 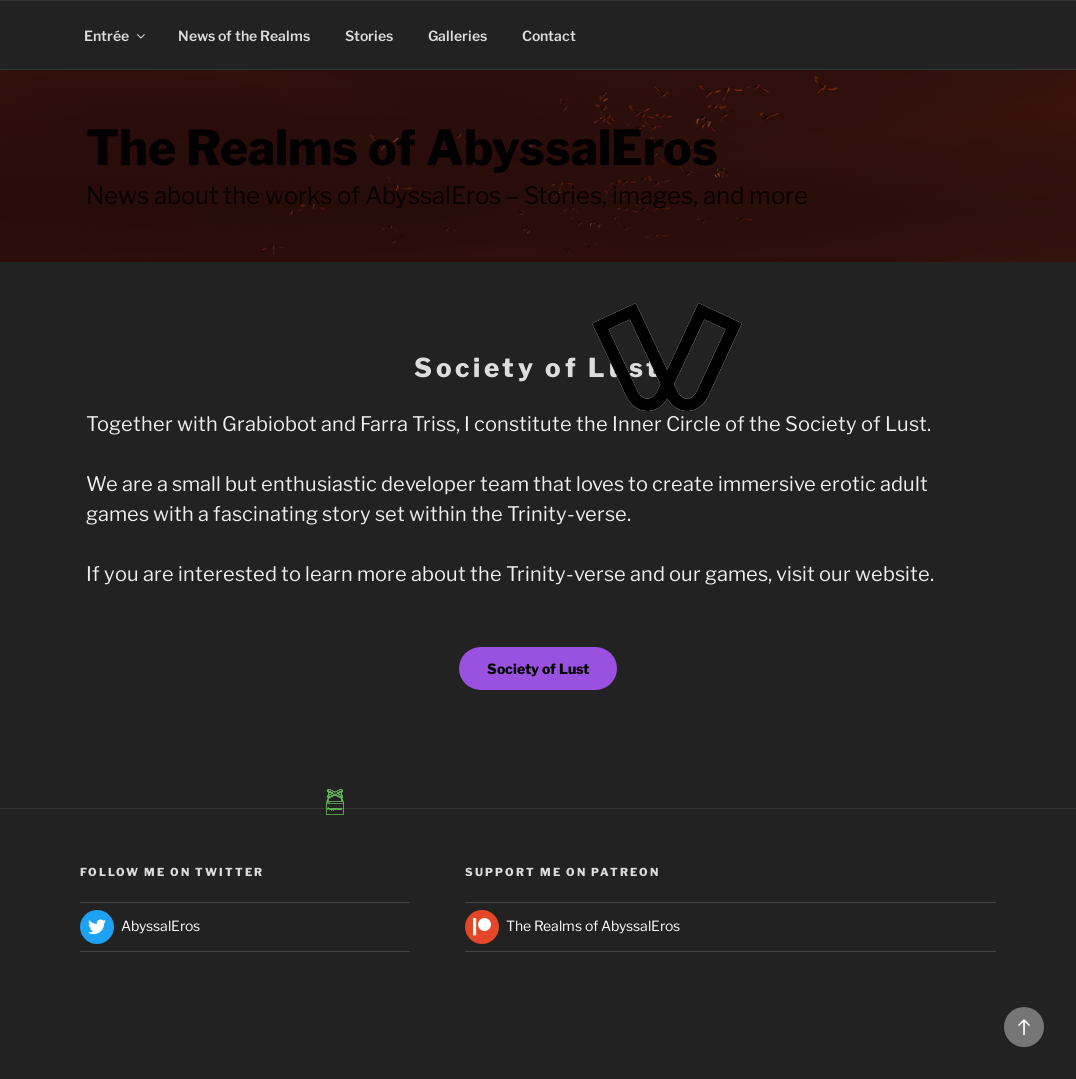 What do you see at coordinates (335, 802) in the screenshot?
I see `puppeteer browser automation library logo` at bounding box center [335, 802].